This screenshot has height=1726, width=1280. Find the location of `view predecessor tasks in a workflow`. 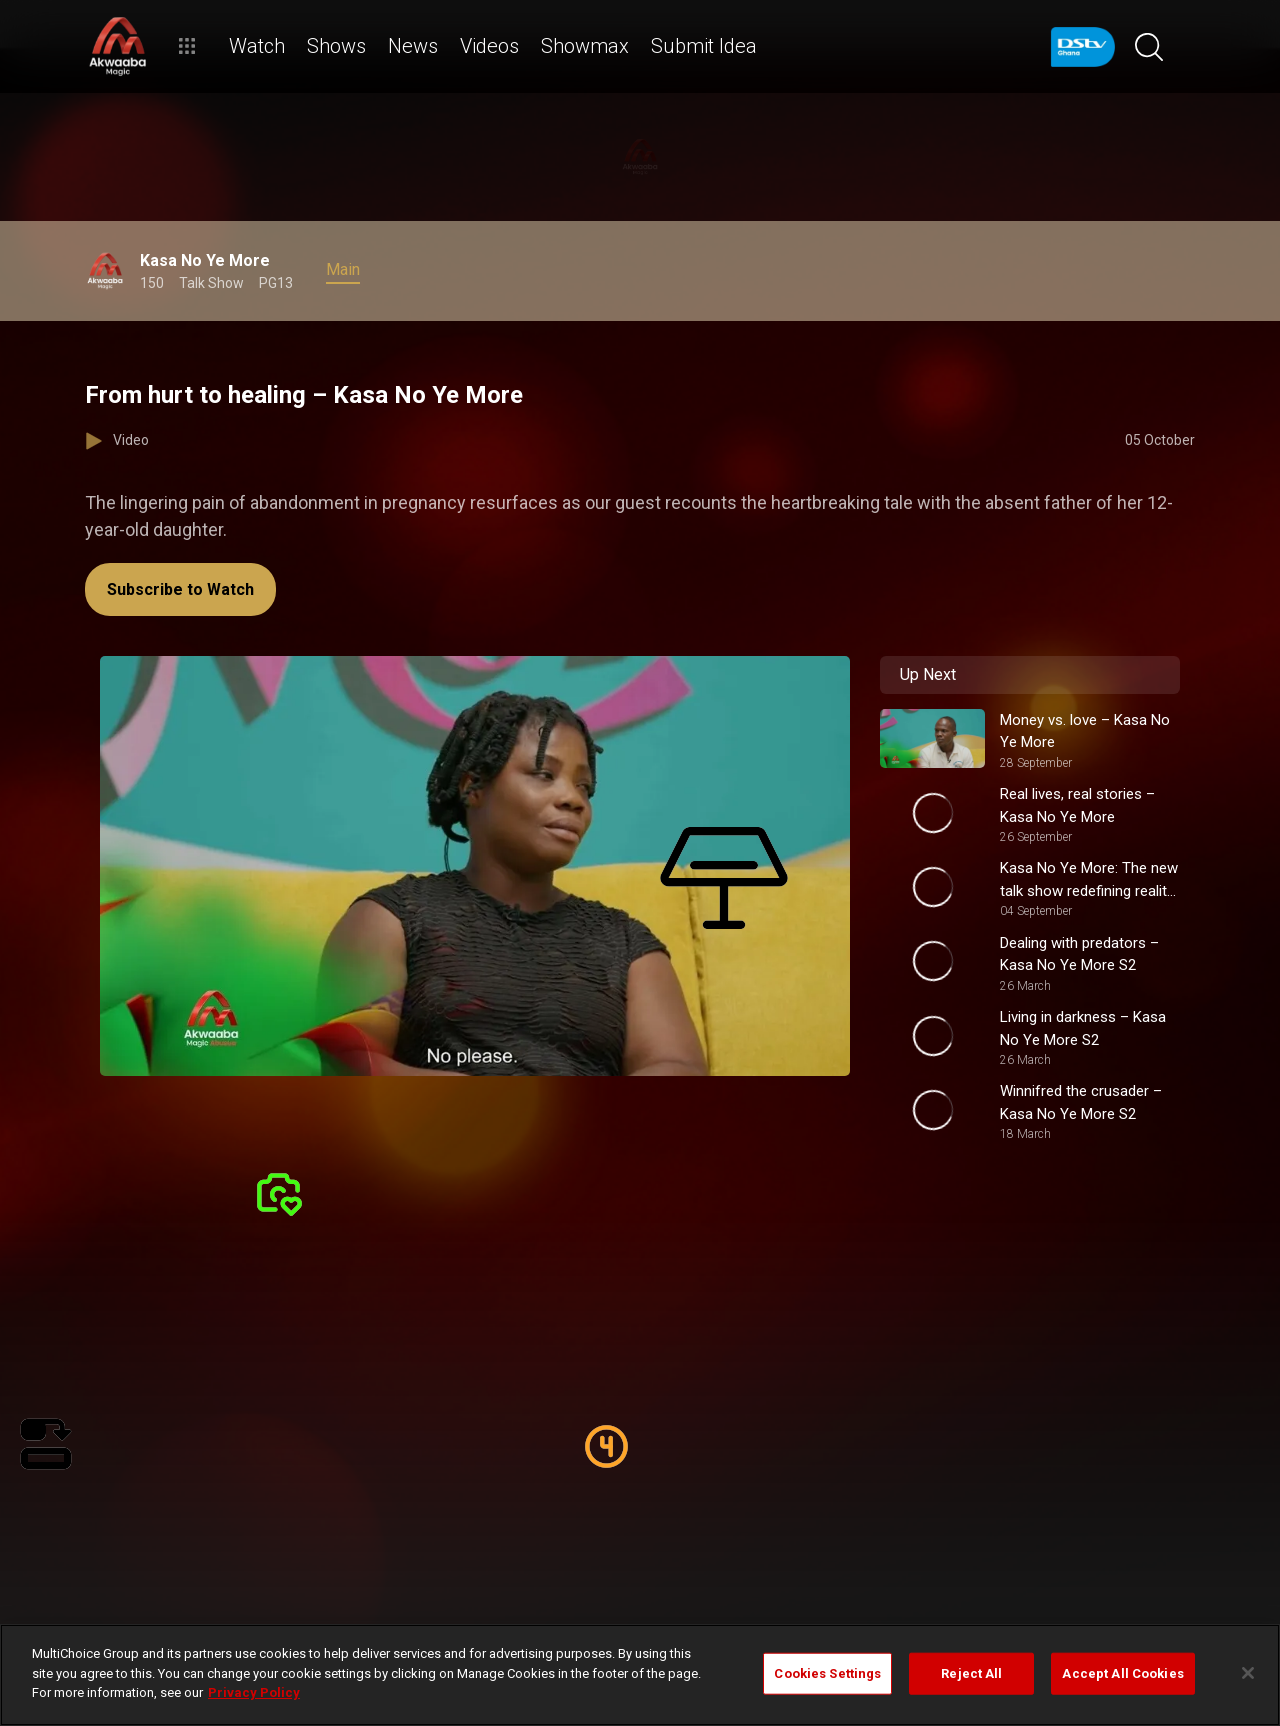

view predecessor tasks in a workflow is located at coordinates (46, 1444).